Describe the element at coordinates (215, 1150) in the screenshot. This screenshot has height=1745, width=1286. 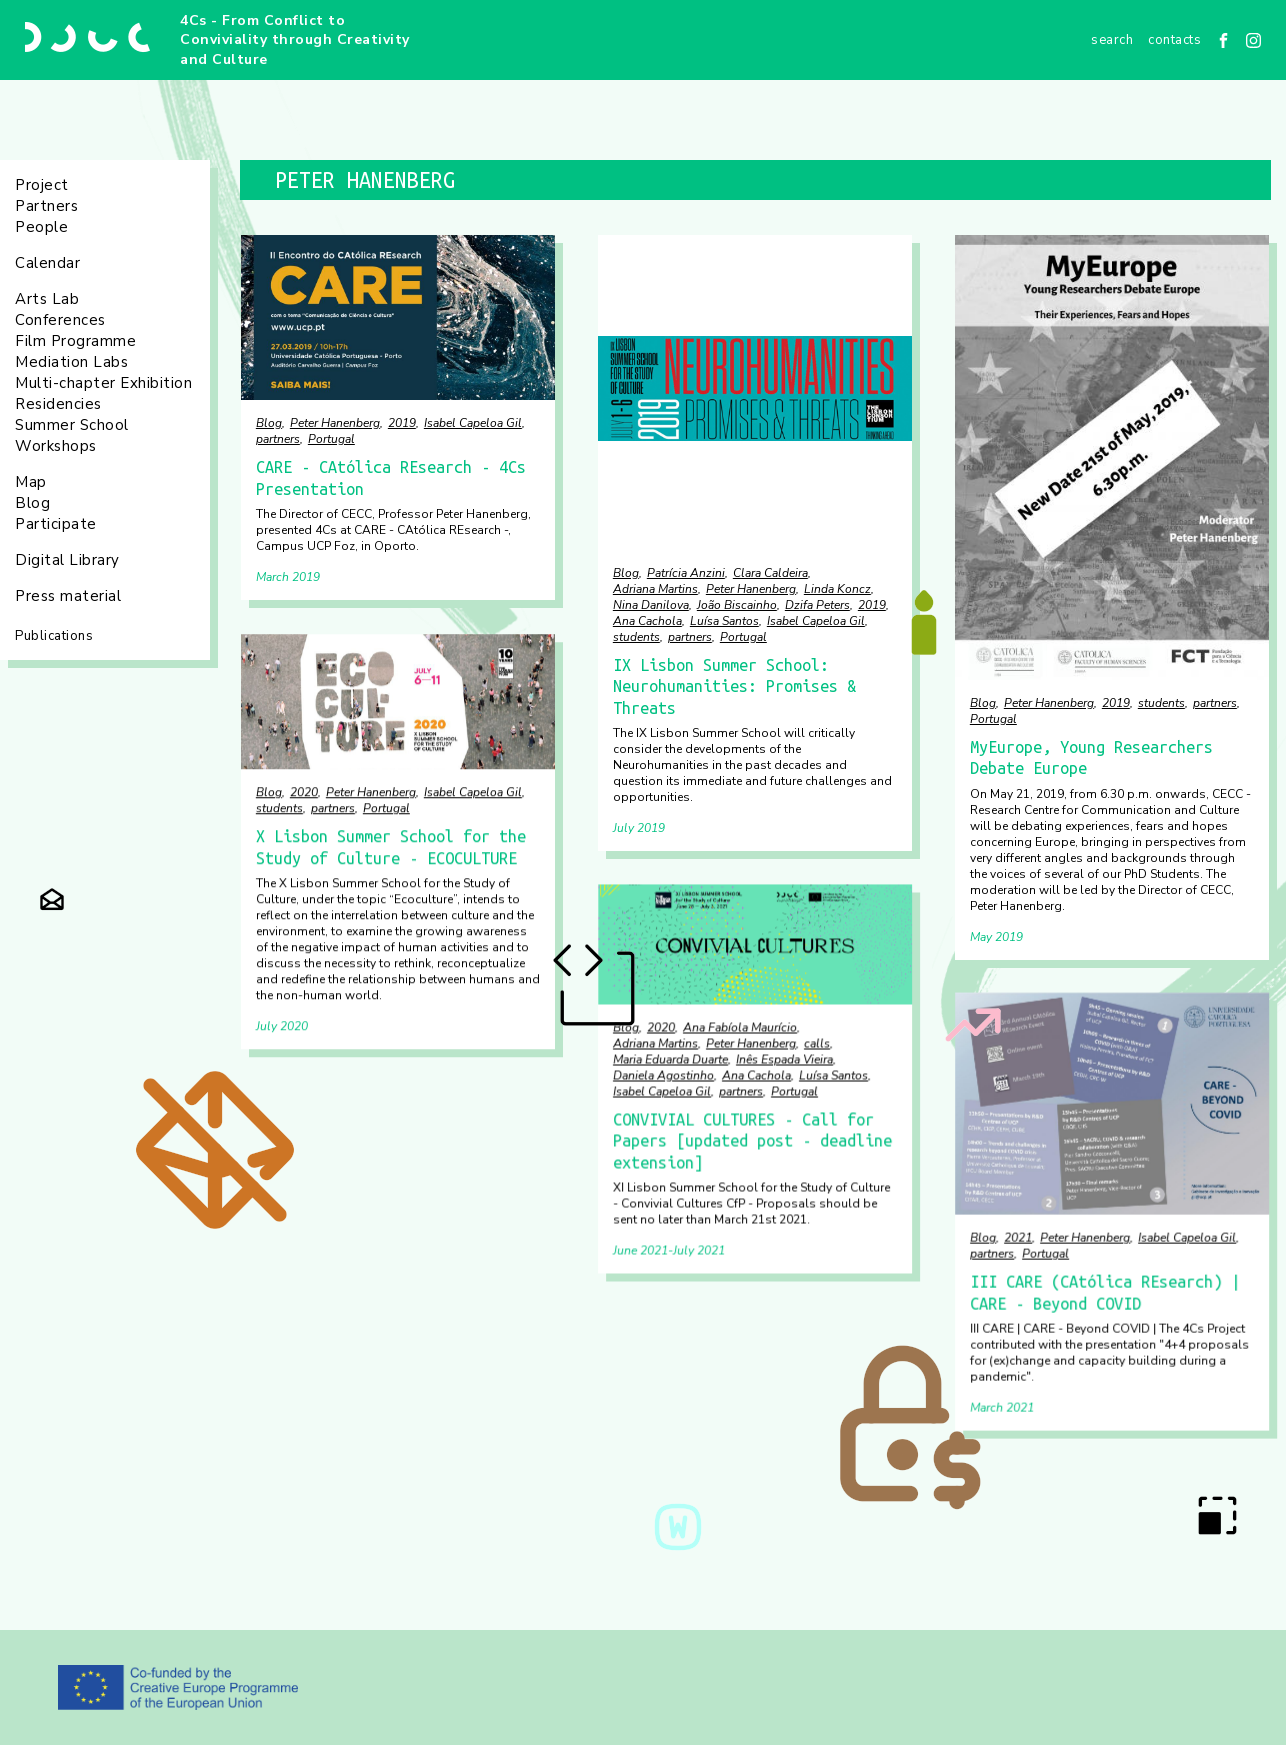
I see `disable 3D object view` at that location.